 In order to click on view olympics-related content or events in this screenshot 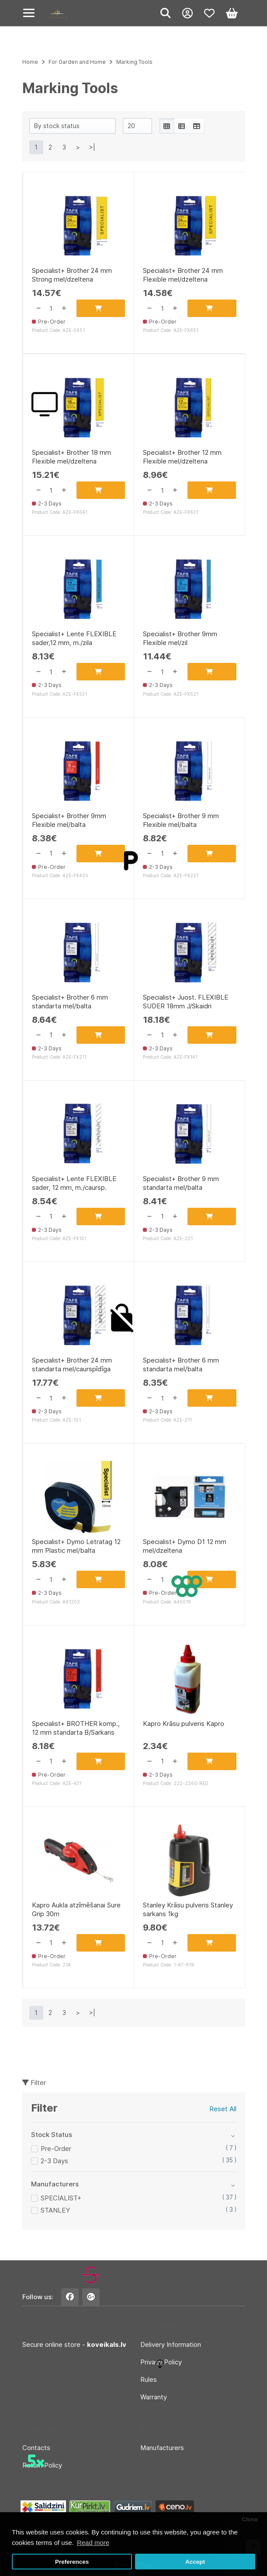, I will do `click(187, 1586)`.